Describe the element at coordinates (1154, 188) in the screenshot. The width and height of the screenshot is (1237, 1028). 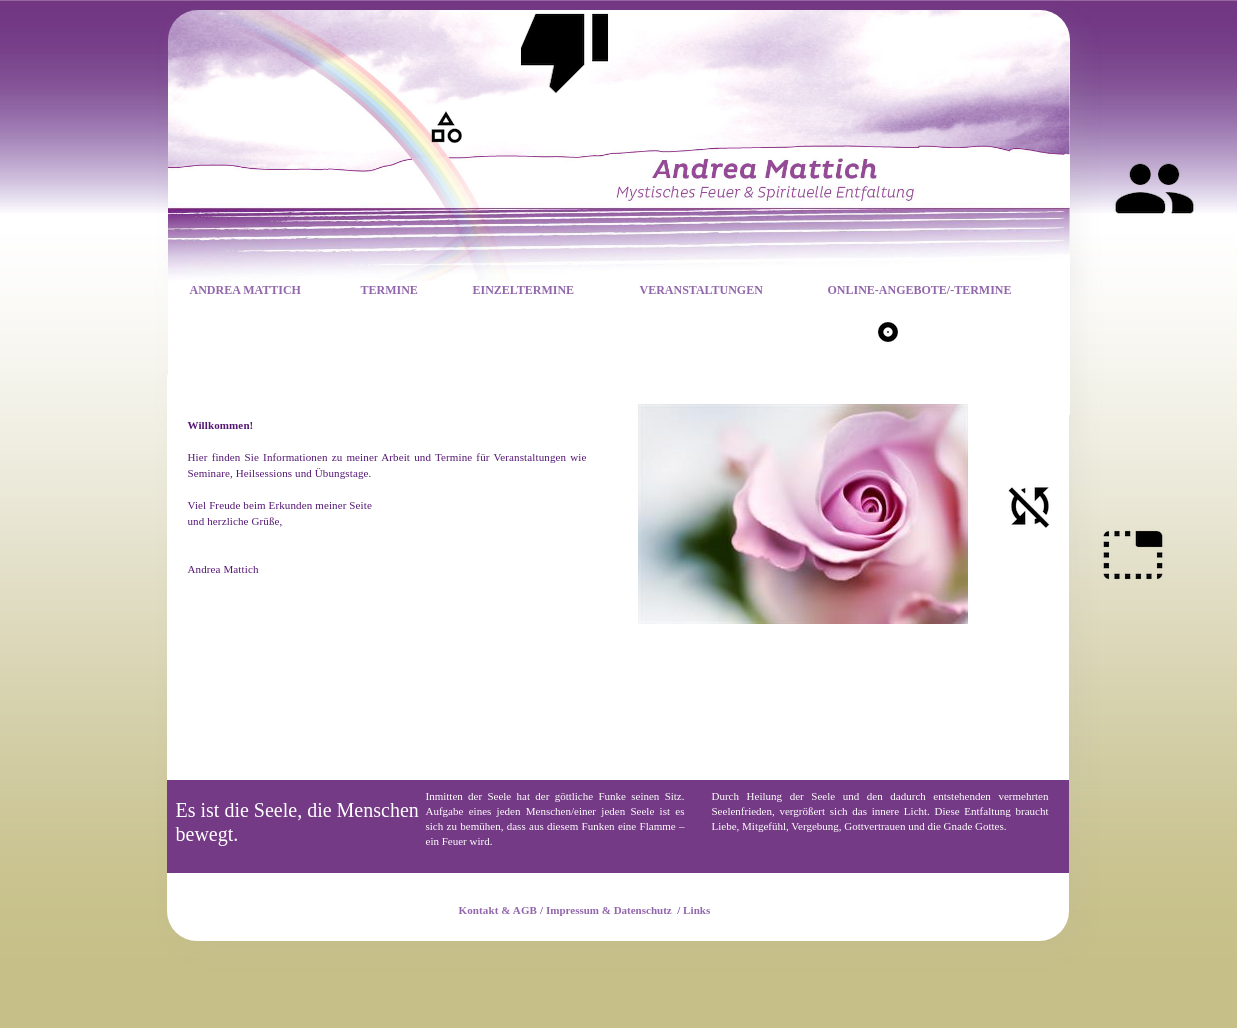
I see `view group members` at that location.